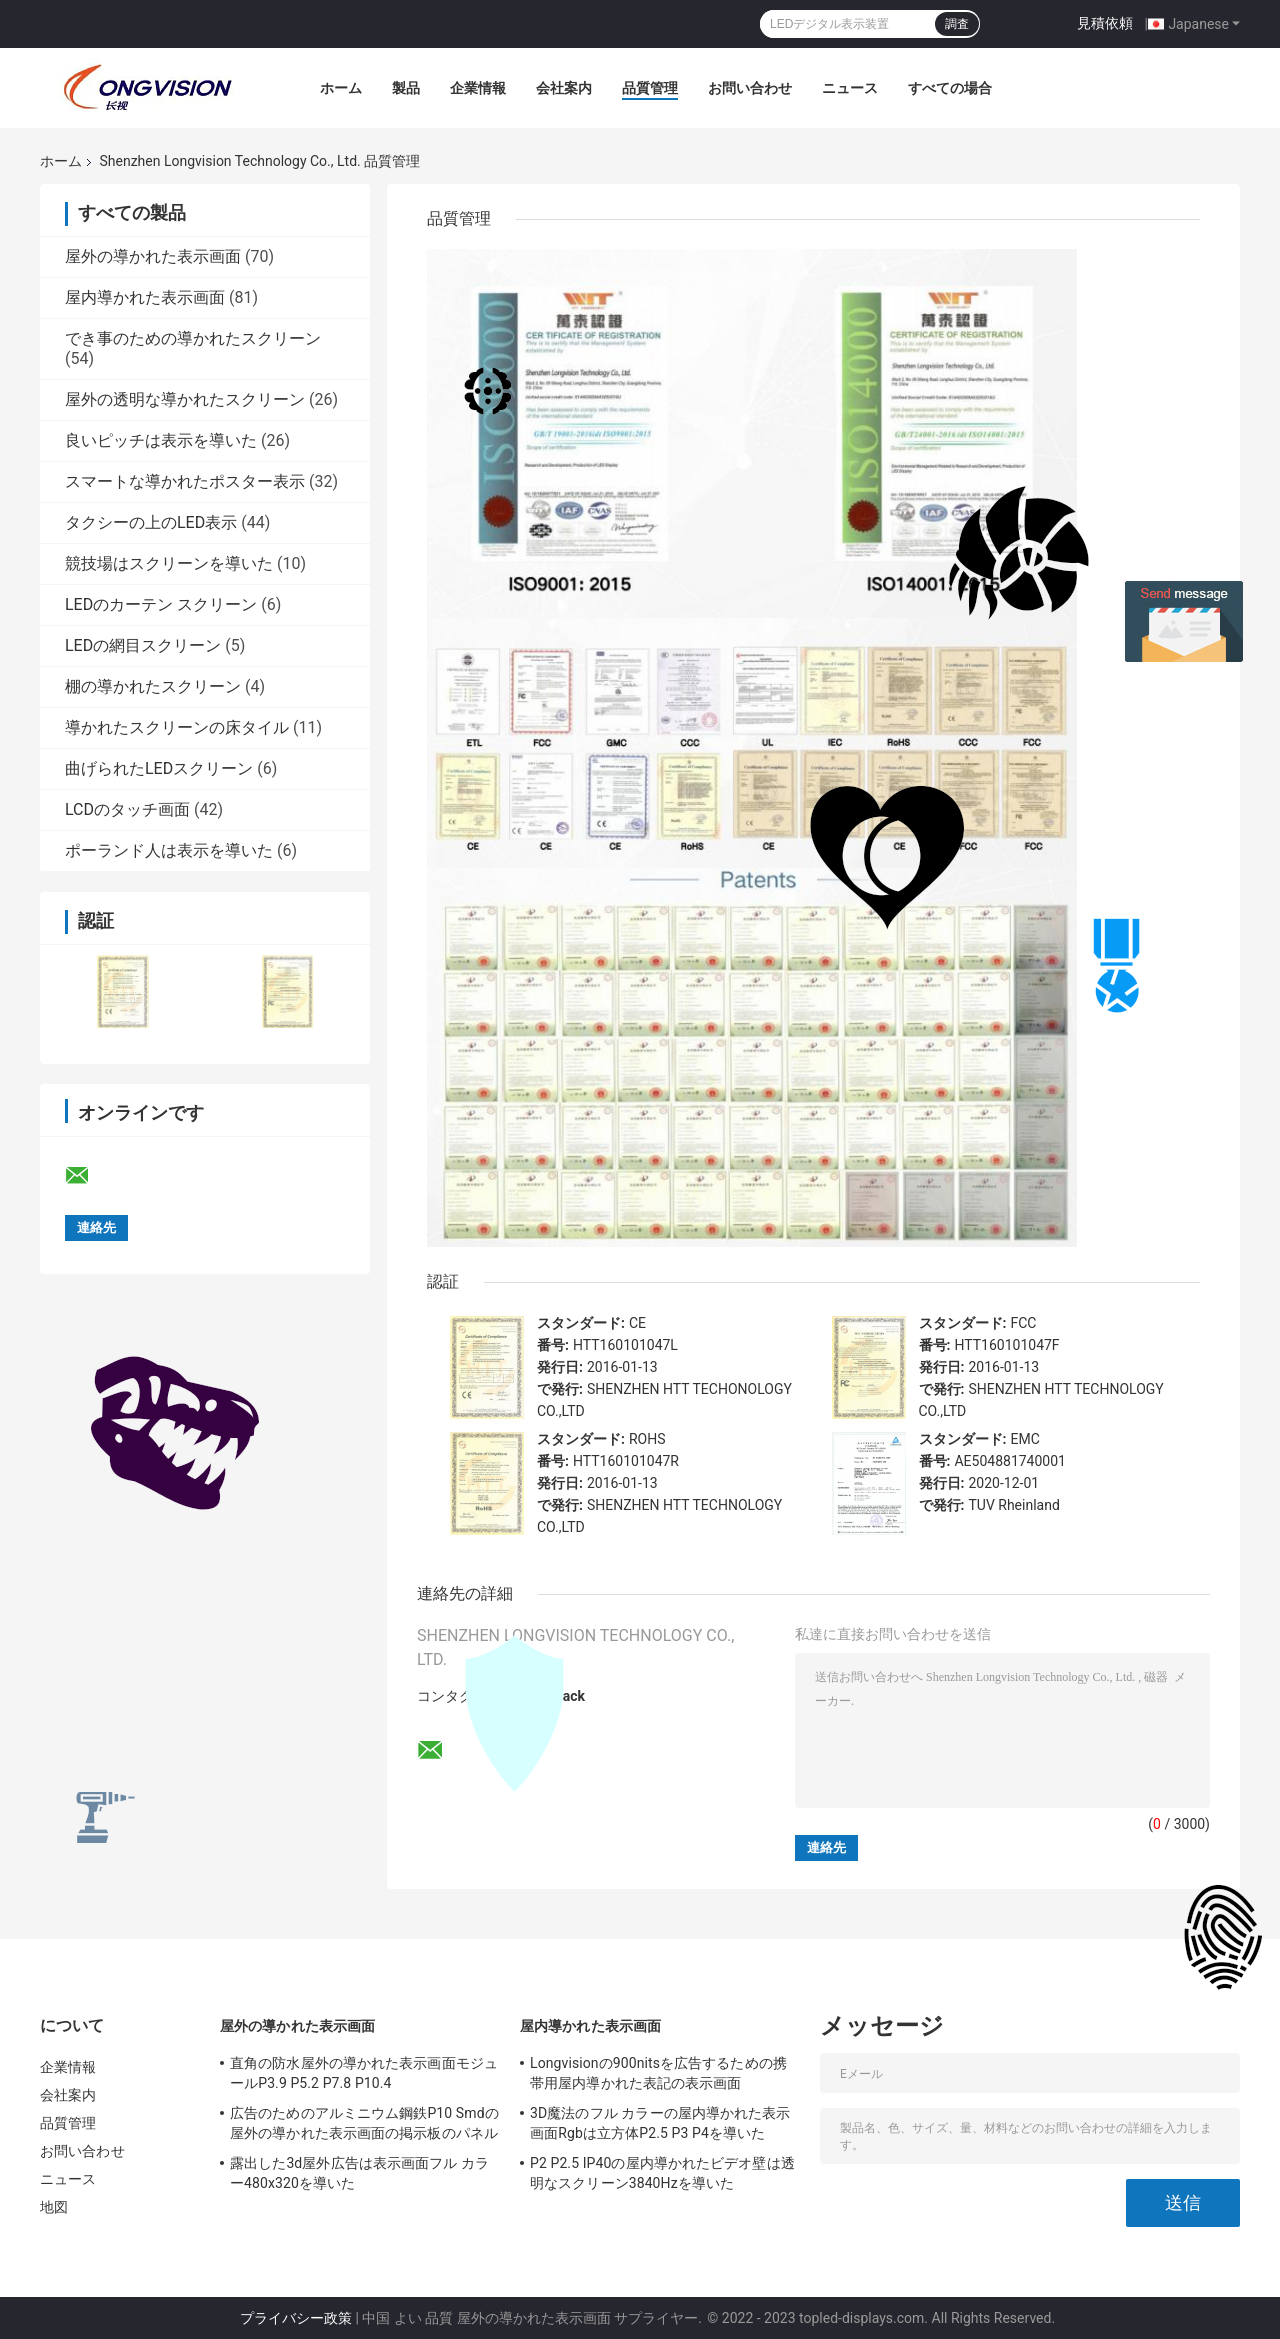 This screenshot has width=1280, height=2339. What do you see at coordinates (488, 391) in the screenshot?
I see `access hive or colony management features` at bounding box center [488, 391].